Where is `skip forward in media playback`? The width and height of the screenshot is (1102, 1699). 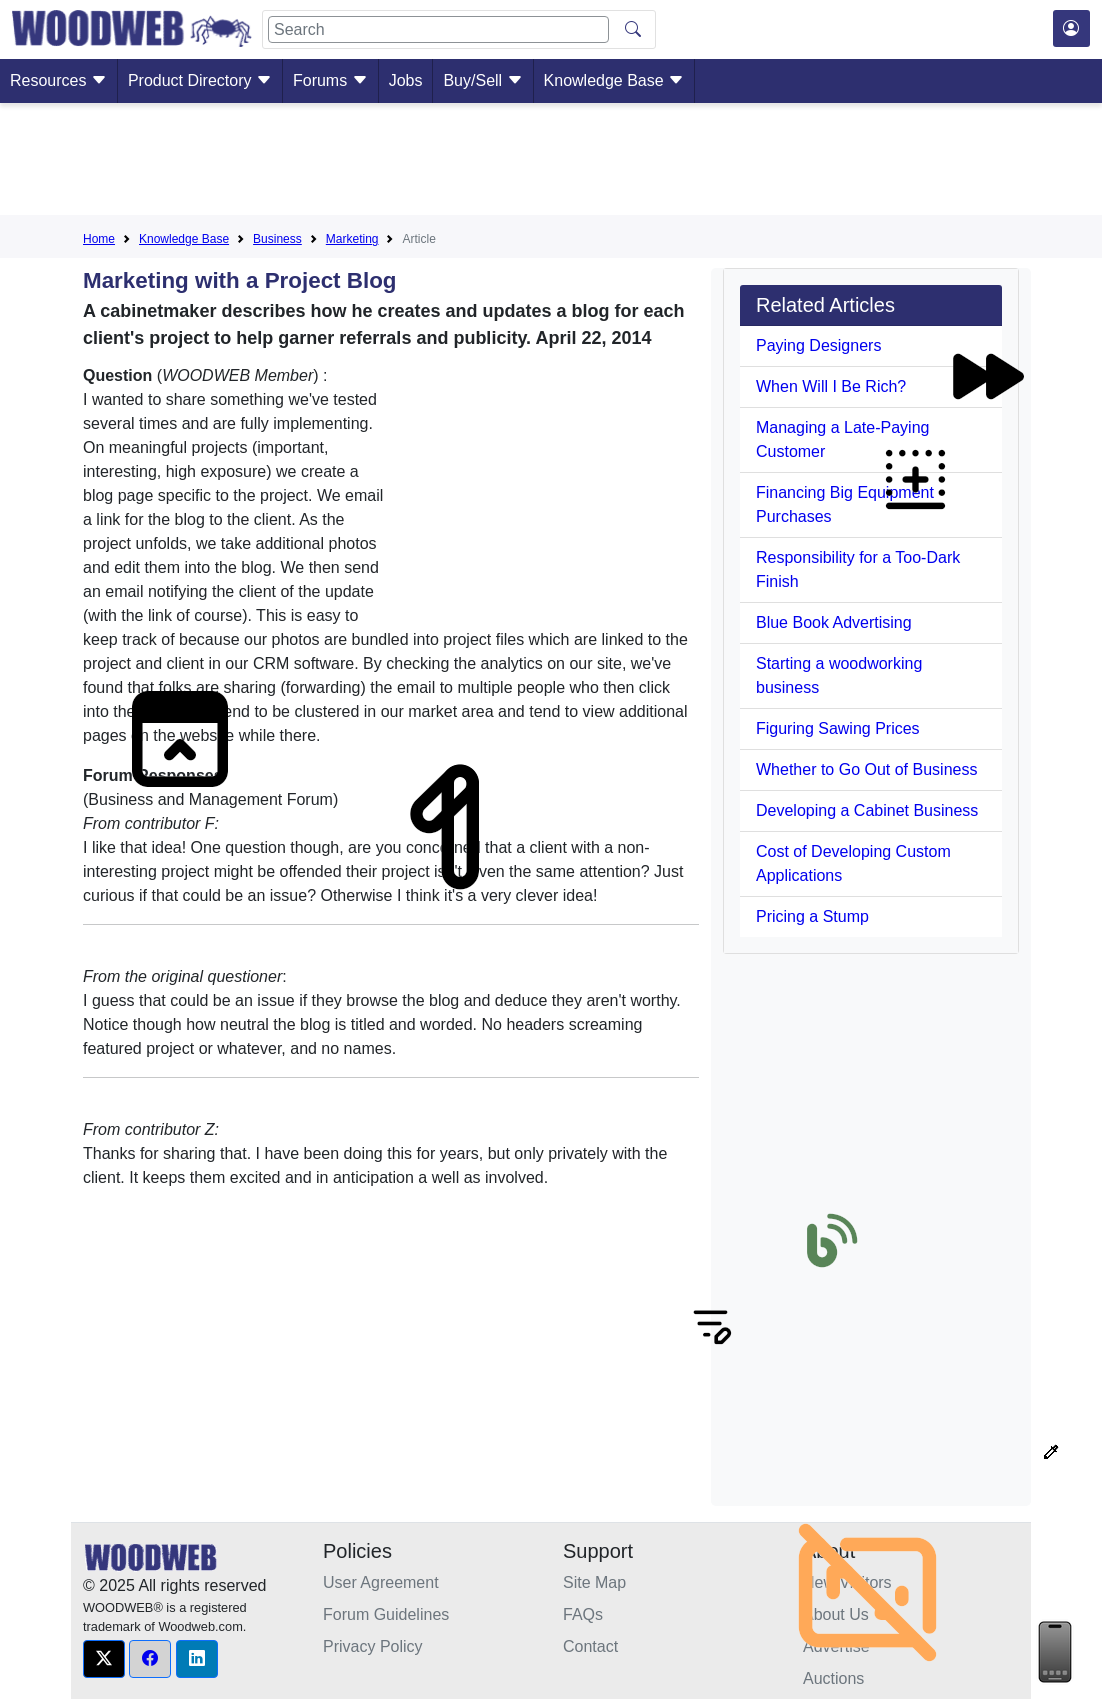
skip forward in media playback is located at coordinates (983, 376).